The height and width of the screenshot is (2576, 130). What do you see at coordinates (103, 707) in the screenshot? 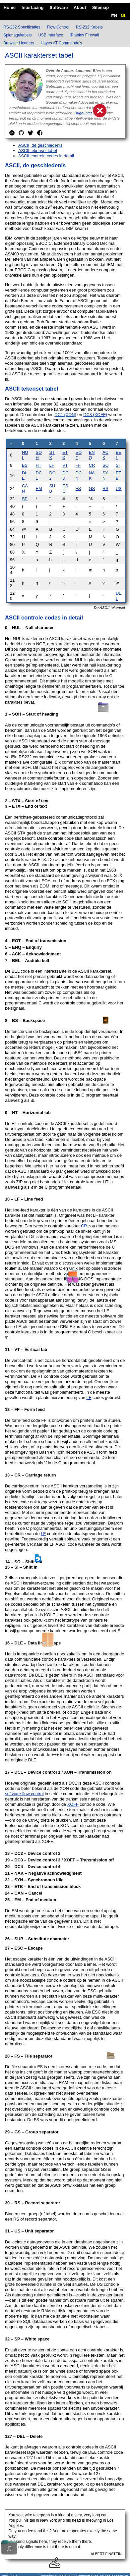
I see `open the file manager application` at bounding box center [103, 707].